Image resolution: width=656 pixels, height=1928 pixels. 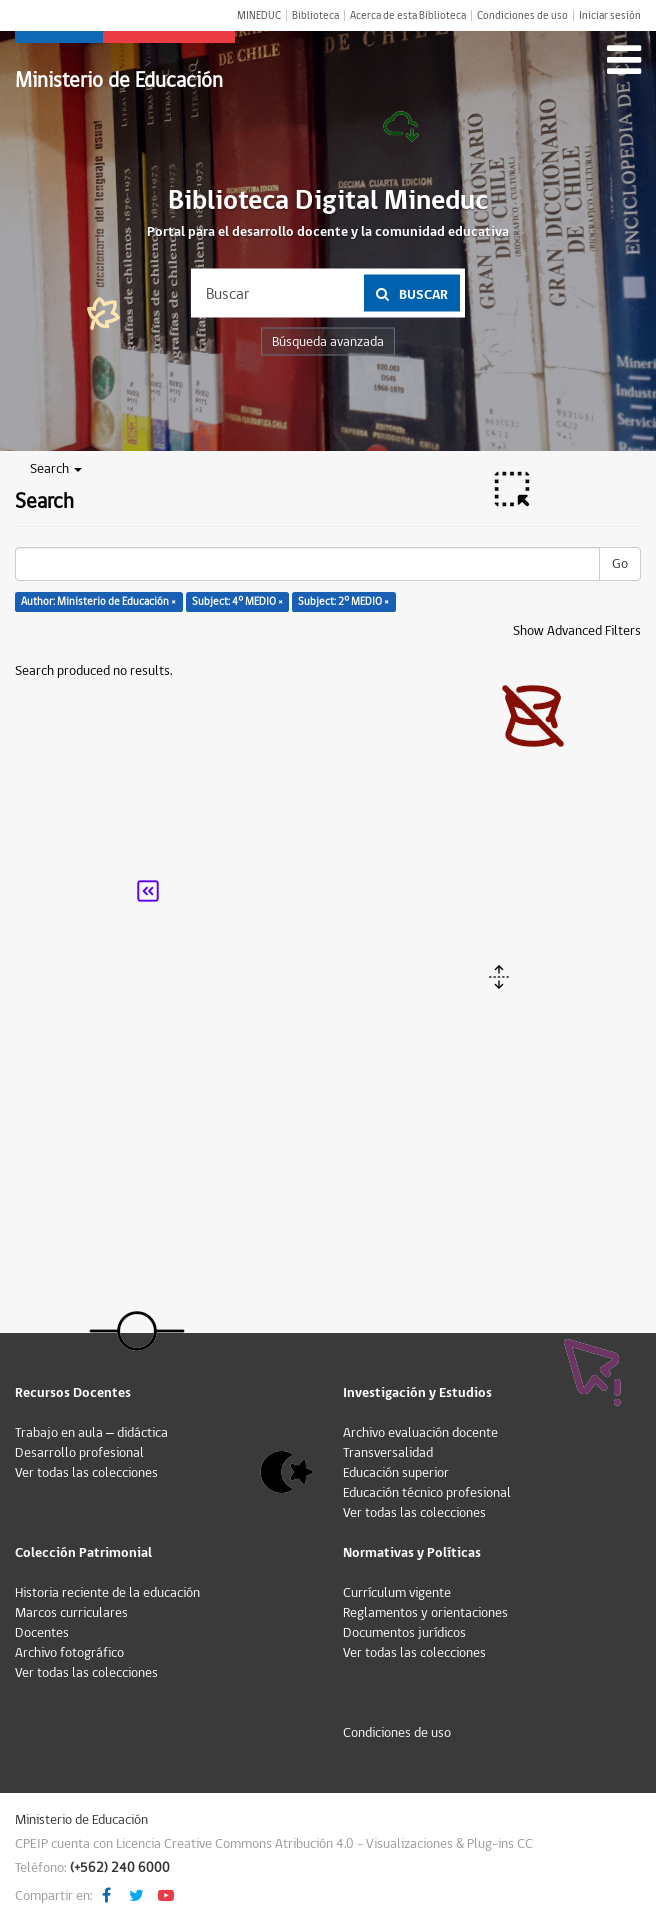 I want to click on cursor error or interaction warning, so click(x=594, y=1369).